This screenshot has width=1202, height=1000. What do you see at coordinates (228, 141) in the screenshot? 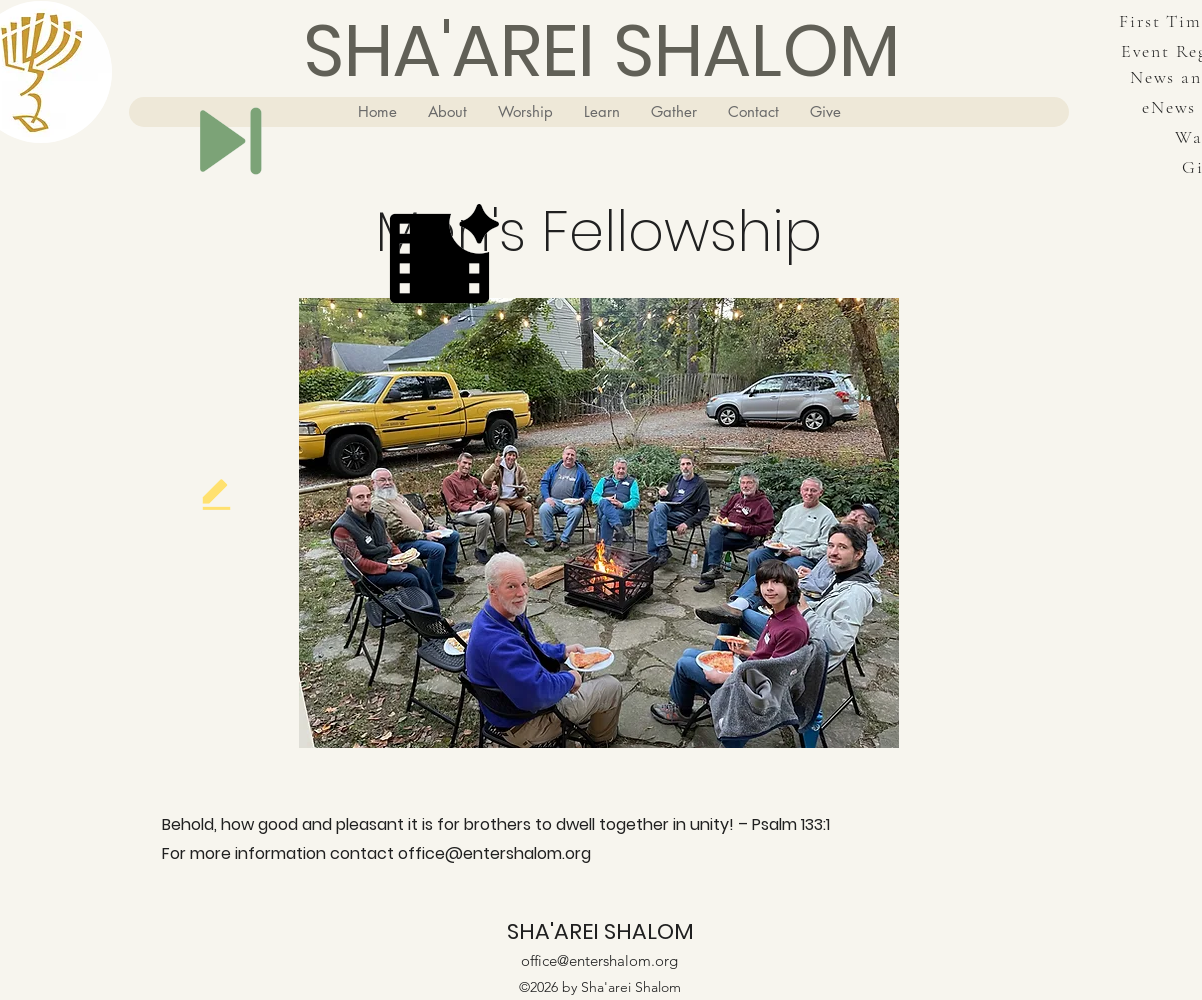
I see `skip to the next track` at bounding box center [228, 141].